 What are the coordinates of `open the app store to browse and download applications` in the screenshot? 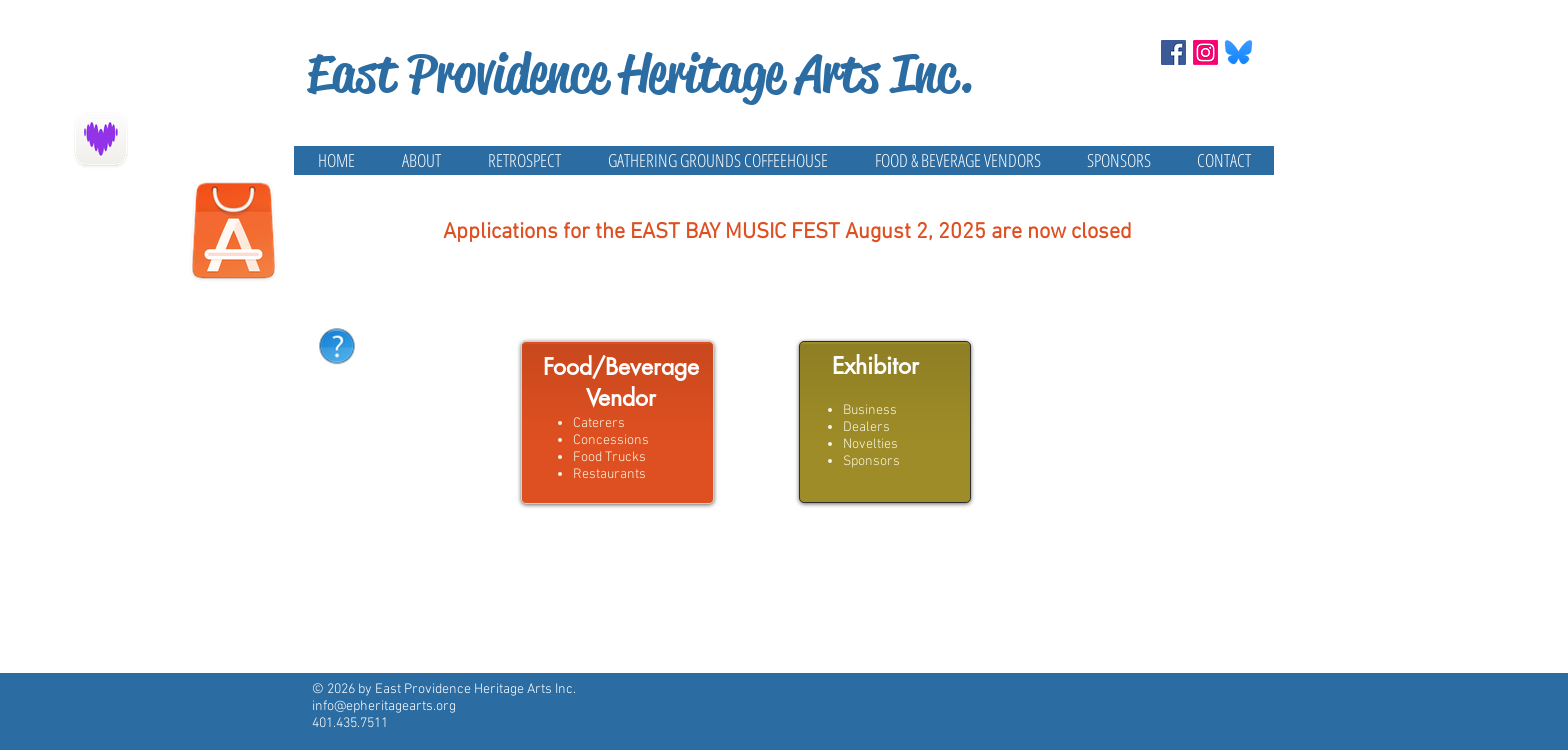 It's located at (233, 230).